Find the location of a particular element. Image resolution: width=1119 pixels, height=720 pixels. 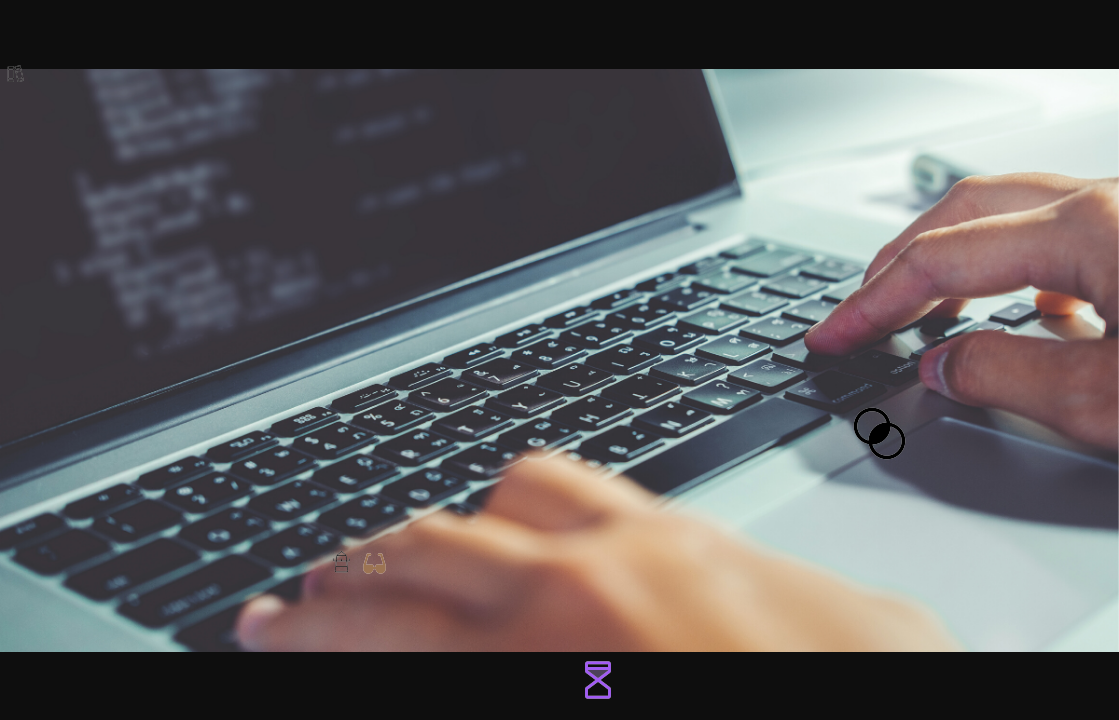

access navigation or guidance features is located at coordinates (341, 562).